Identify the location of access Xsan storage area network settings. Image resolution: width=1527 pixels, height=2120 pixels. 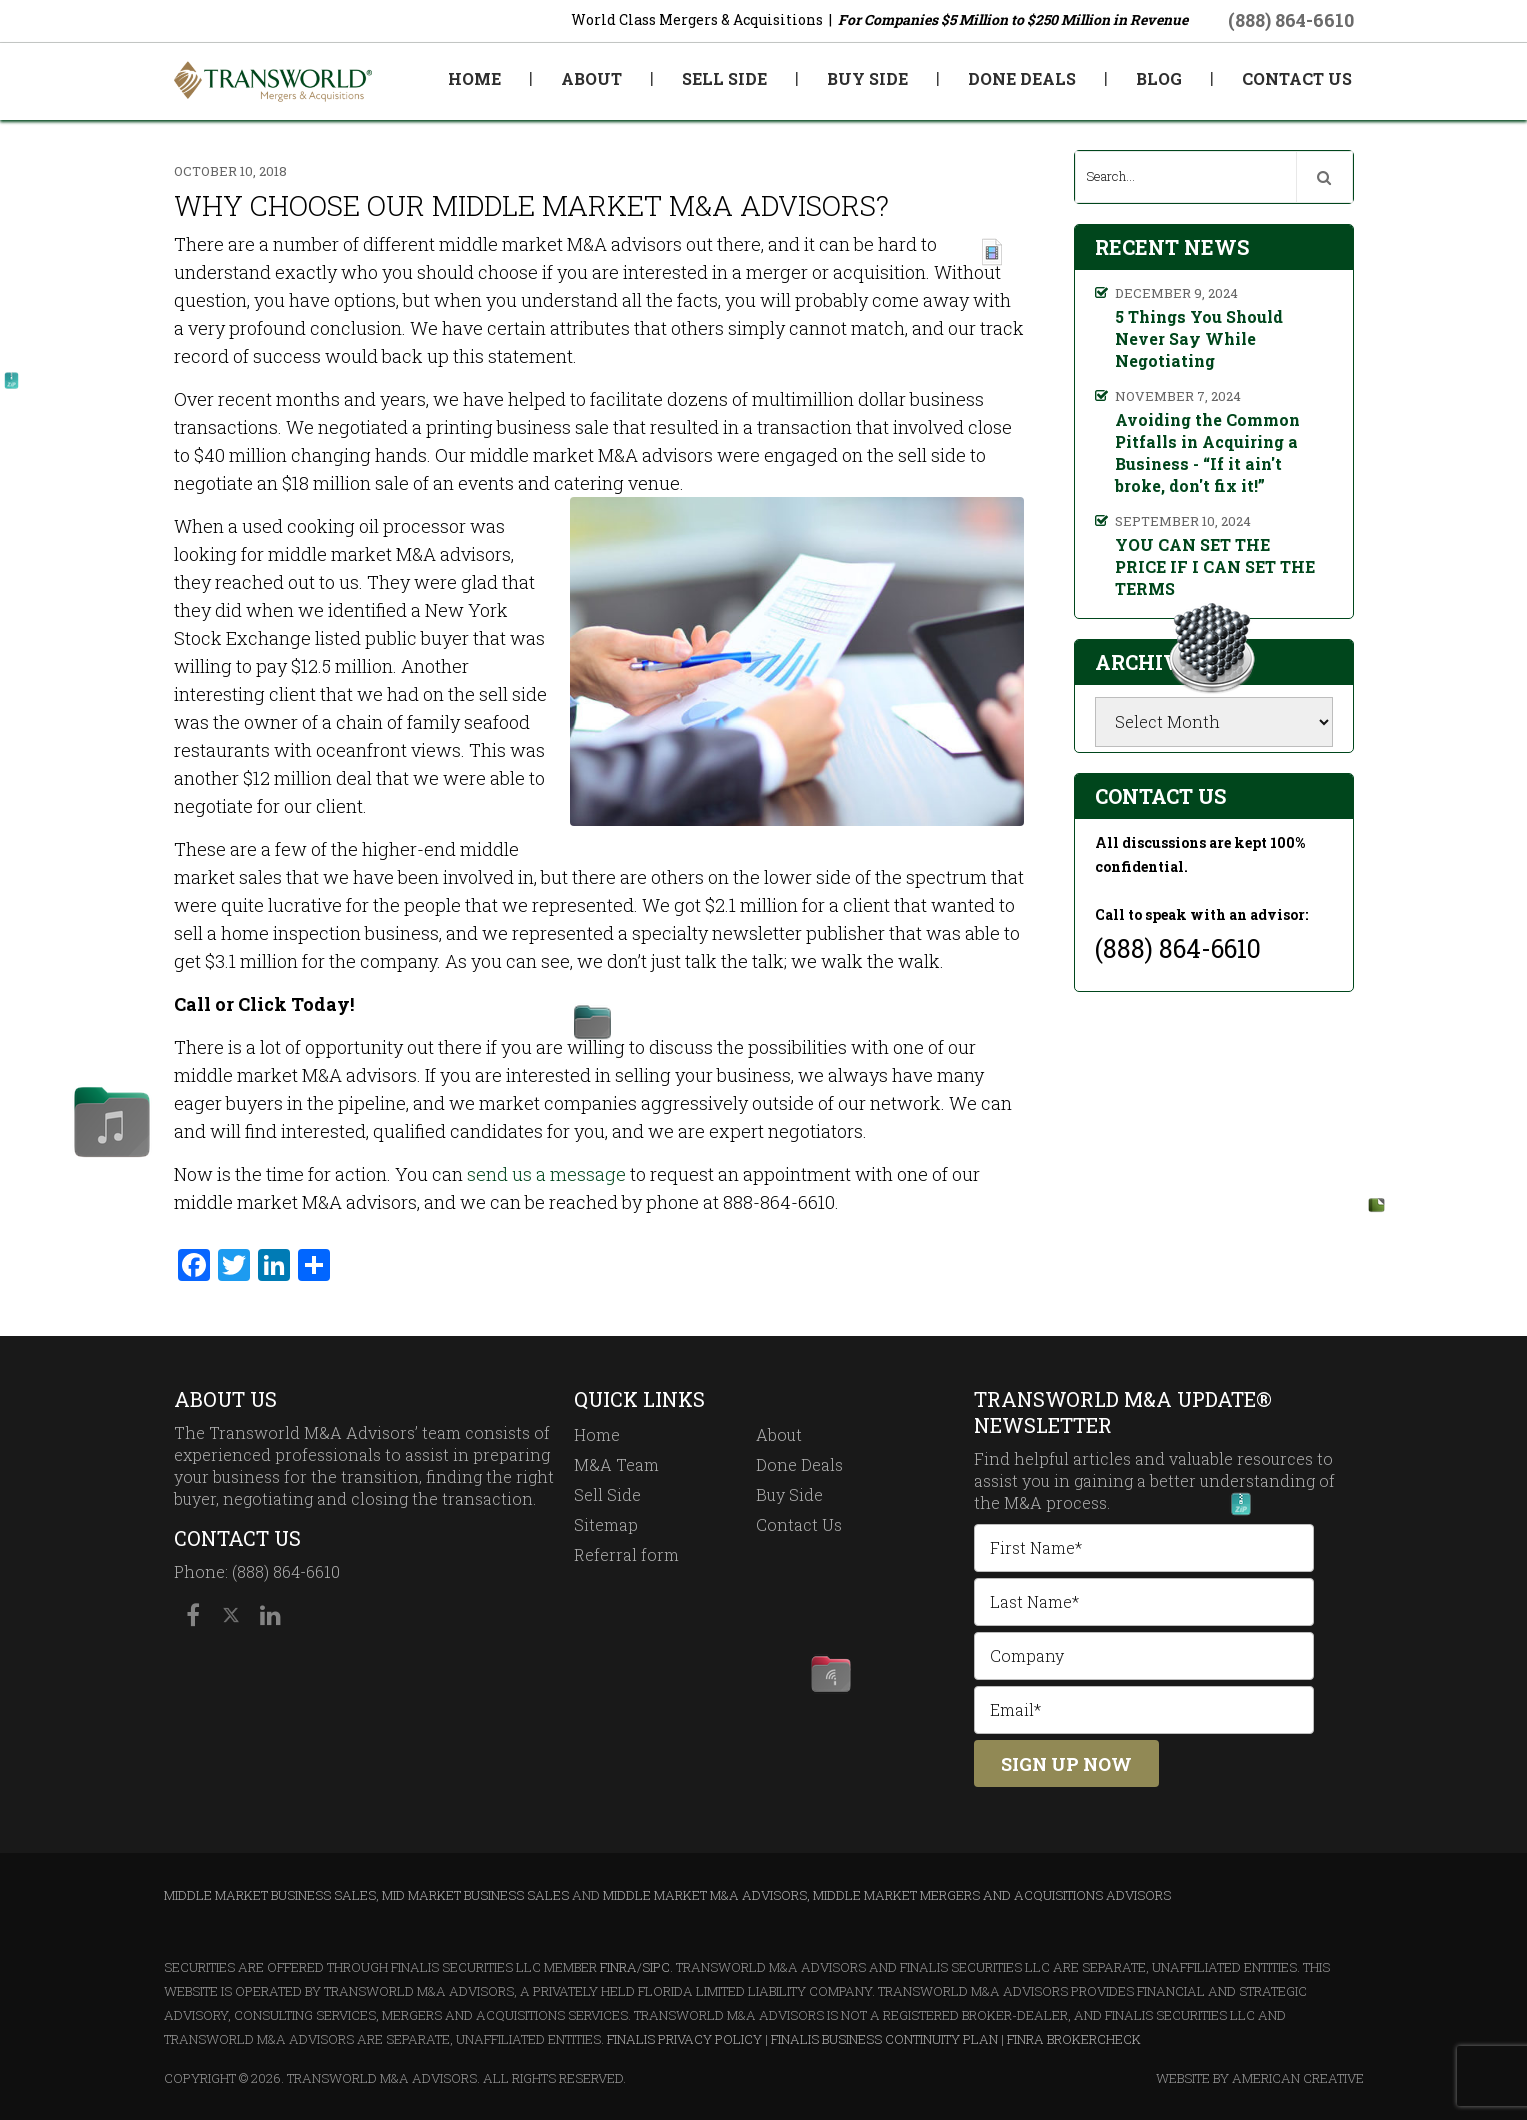
(1212, 649).